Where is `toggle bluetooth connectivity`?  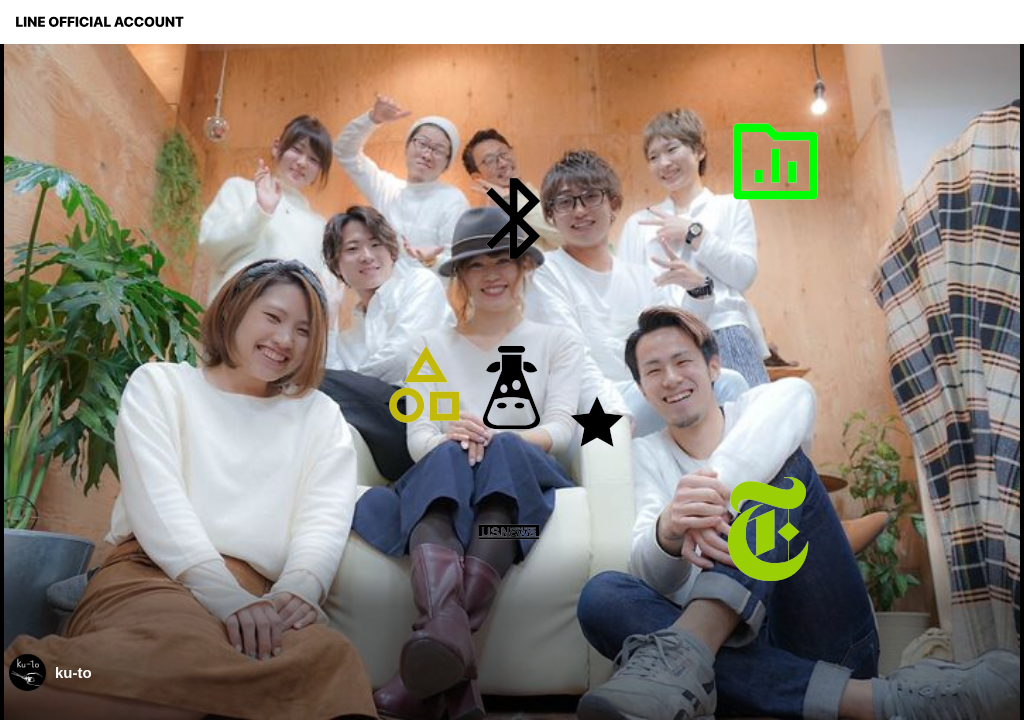 toggle bluetooth connectivity is located at coordinates (513, 218).